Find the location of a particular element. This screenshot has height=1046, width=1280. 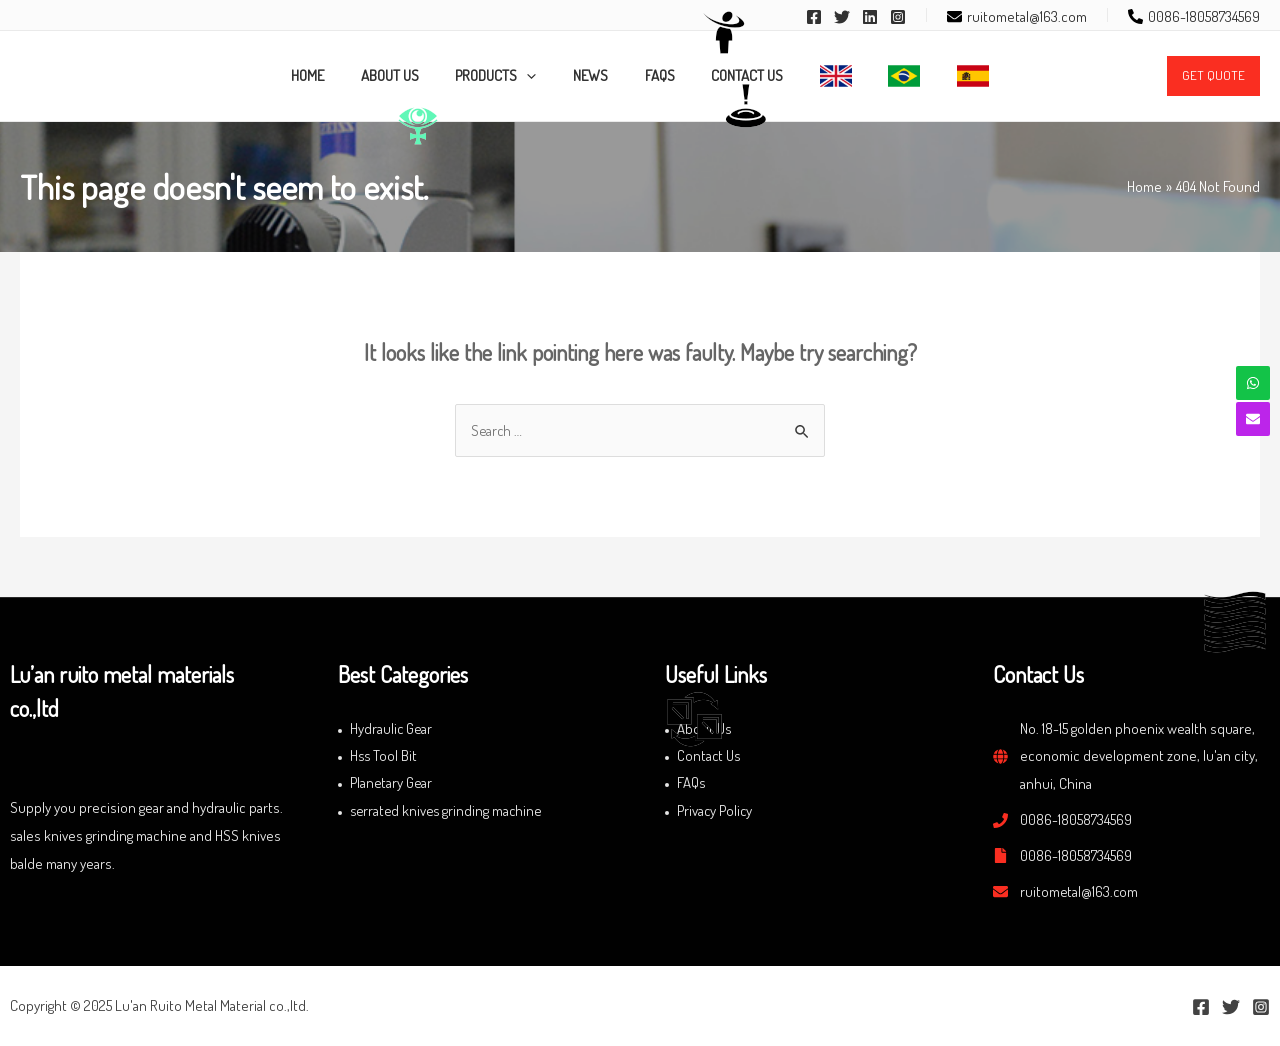

initiate a trade or exchange between players is located at coordinates (694, 719).